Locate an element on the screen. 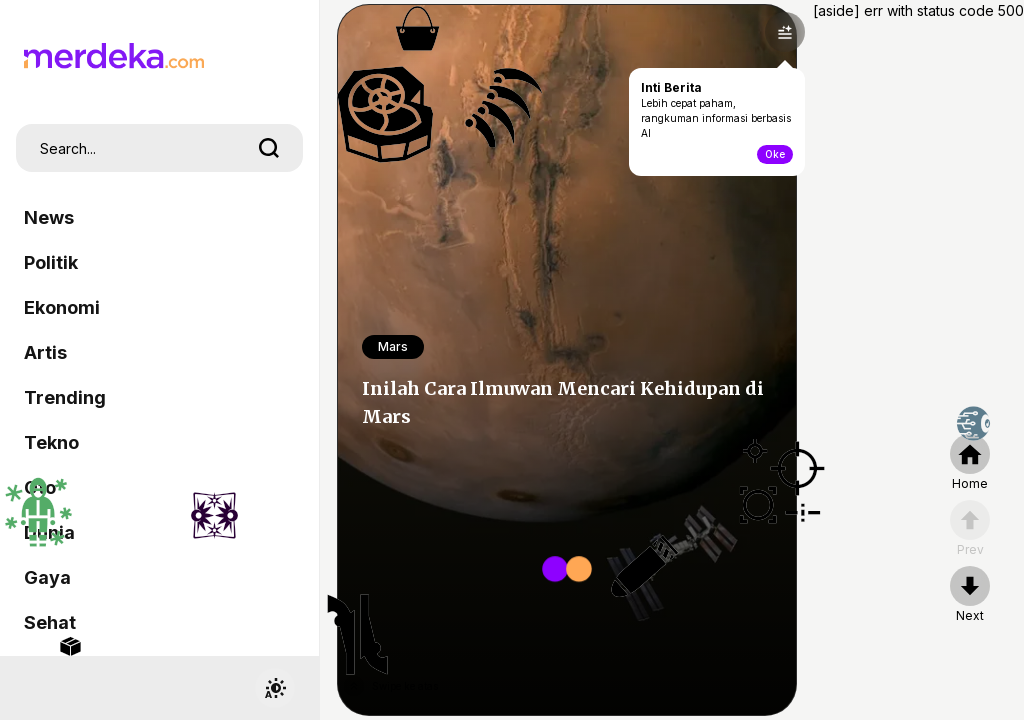 This screenshot has height=720, width=1024. decorative tile or pattern element is located at coordinates (214, 515).